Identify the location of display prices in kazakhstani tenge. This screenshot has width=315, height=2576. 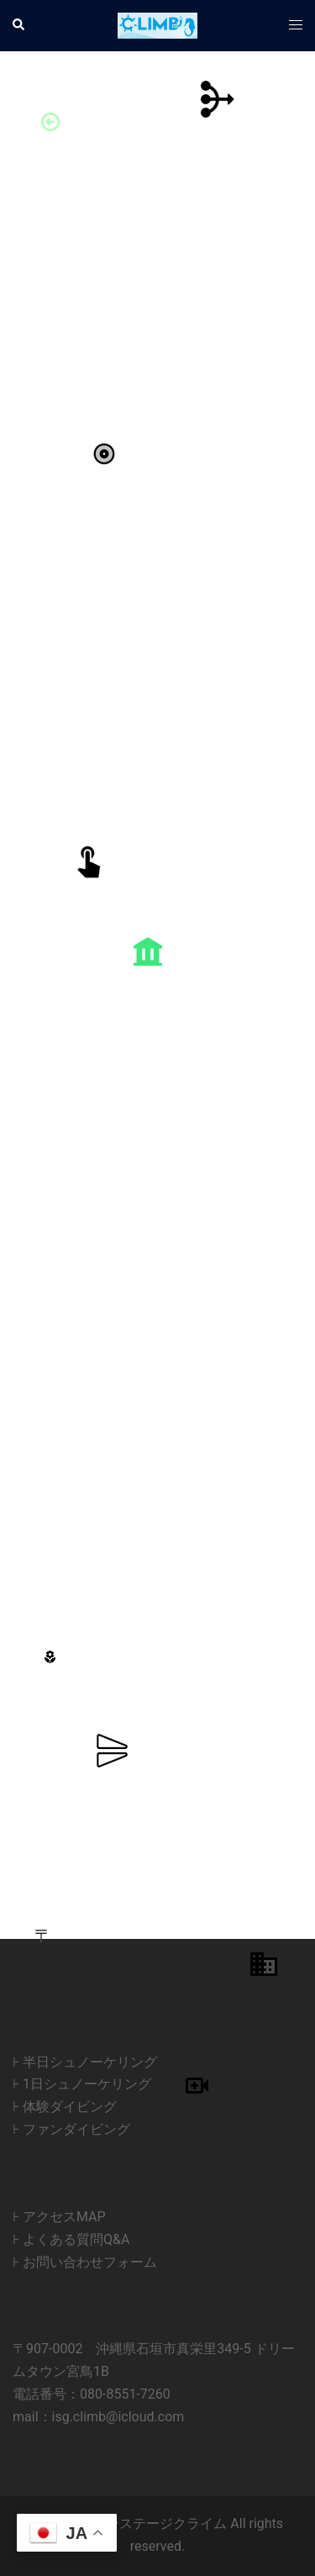
(41, 1936).